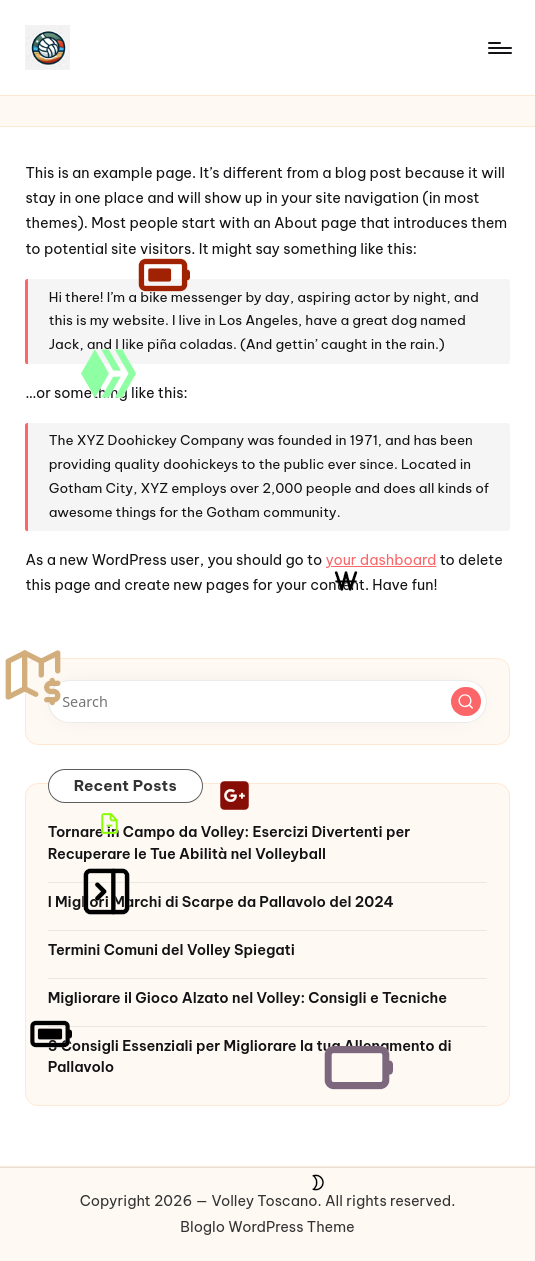 This screenshot has height=1261, width=535. Describe the element at coordinates (106, 891) in the screenshot. I see `close the right side panel` at that location.